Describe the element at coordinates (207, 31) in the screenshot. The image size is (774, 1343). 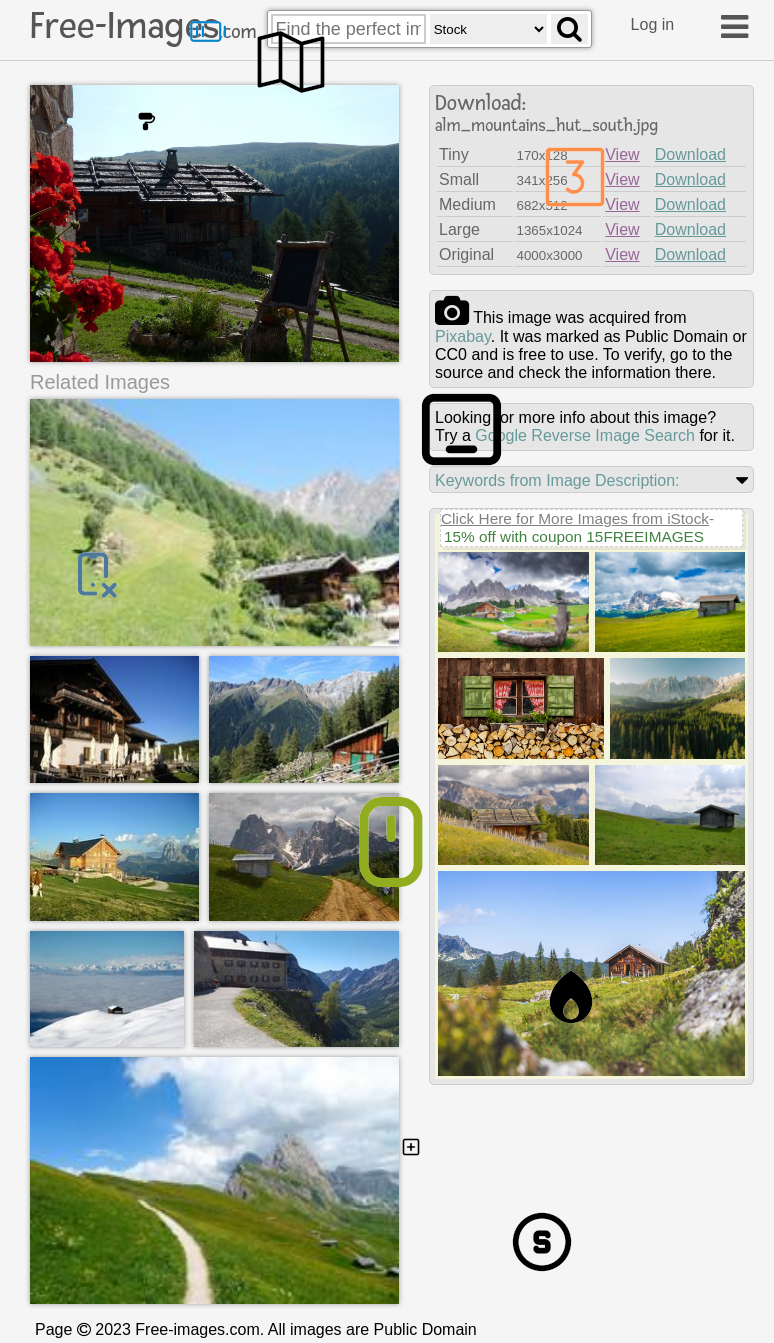
I see `indicates medium battery level` at that location.